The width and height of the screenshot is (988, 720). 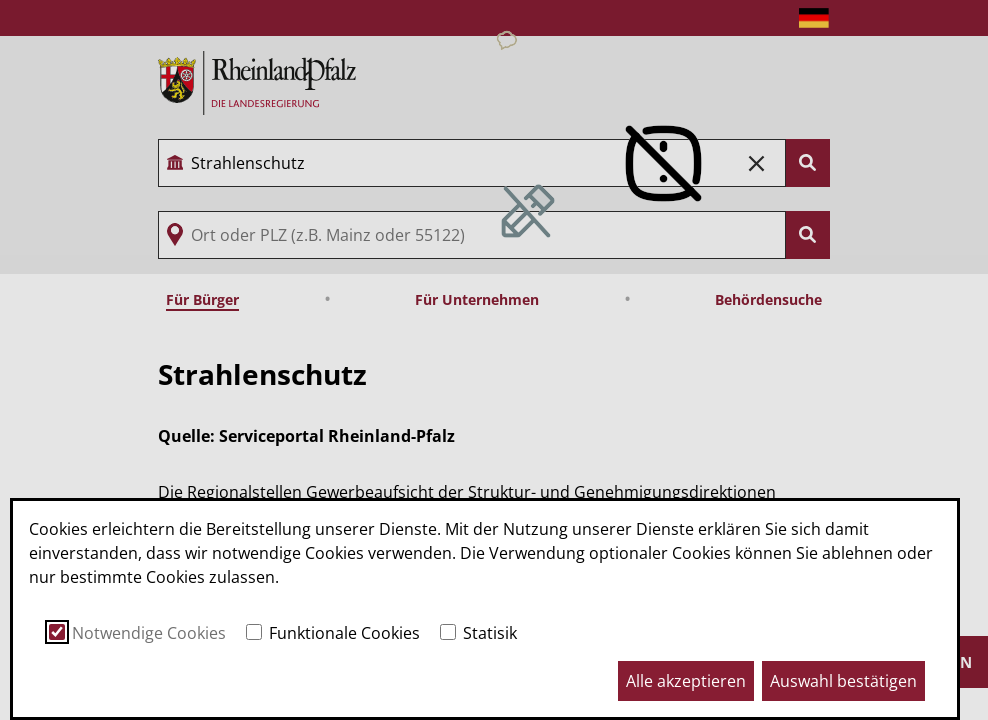 I want to click on editing is disabled or unavailable, so click(x=527, y=212).